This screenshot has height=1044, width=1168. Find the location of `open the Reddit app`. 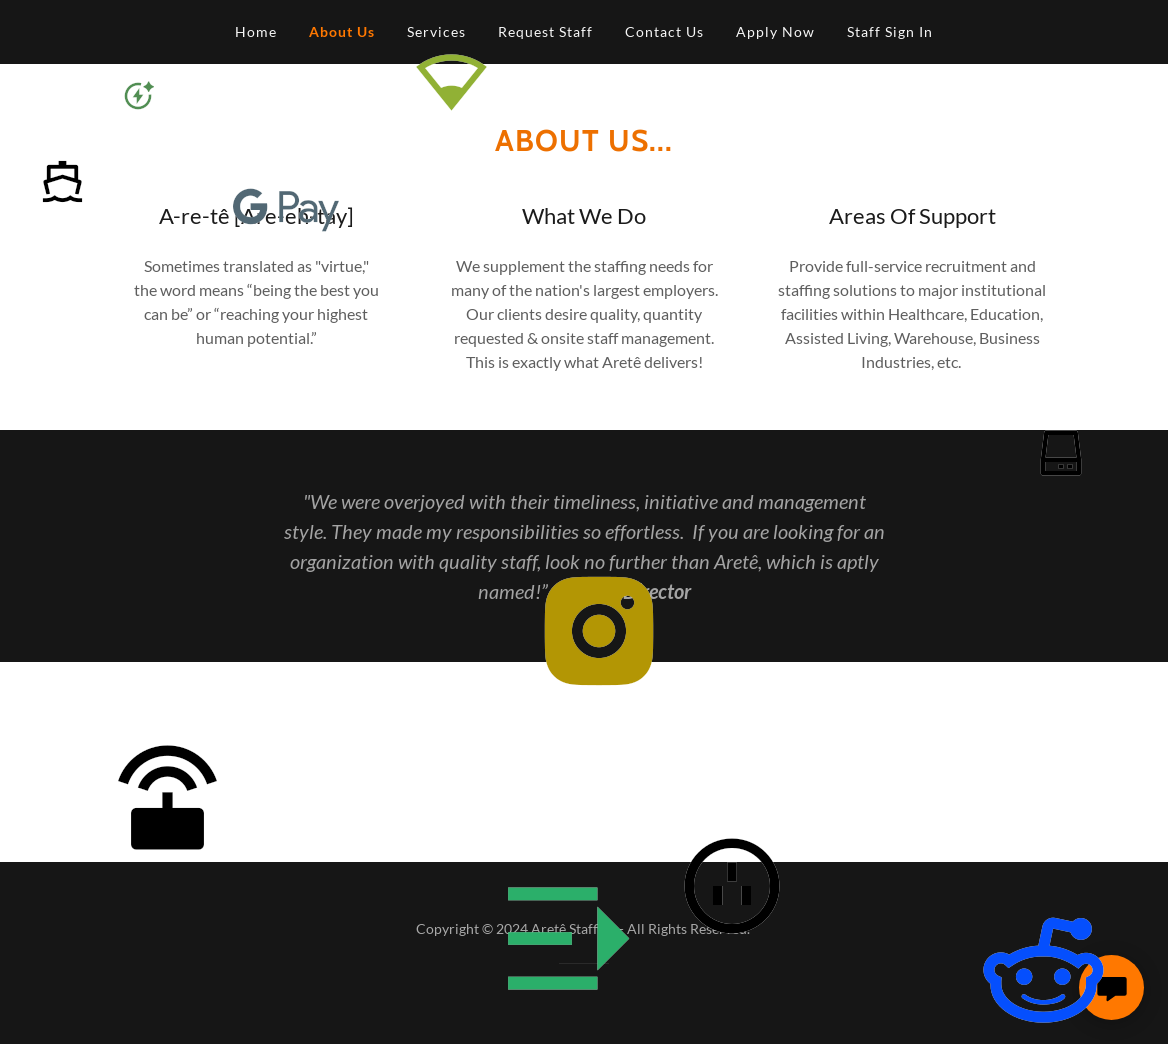

open the Reddit app is located at coordinates (1043, 968).